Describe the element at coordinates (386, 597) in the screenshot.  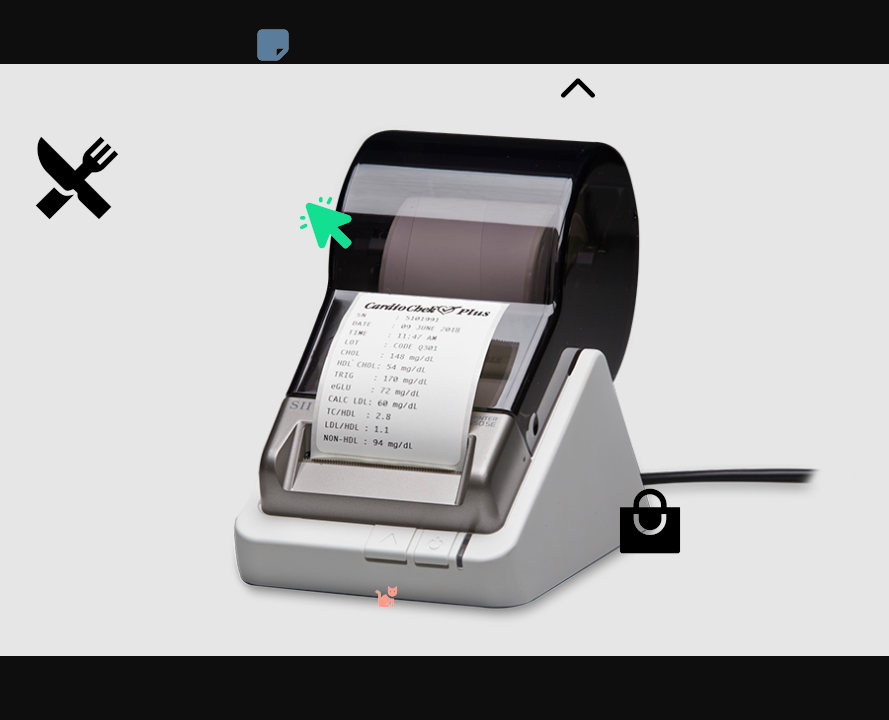
I see `view pet-related content or services` at that location.